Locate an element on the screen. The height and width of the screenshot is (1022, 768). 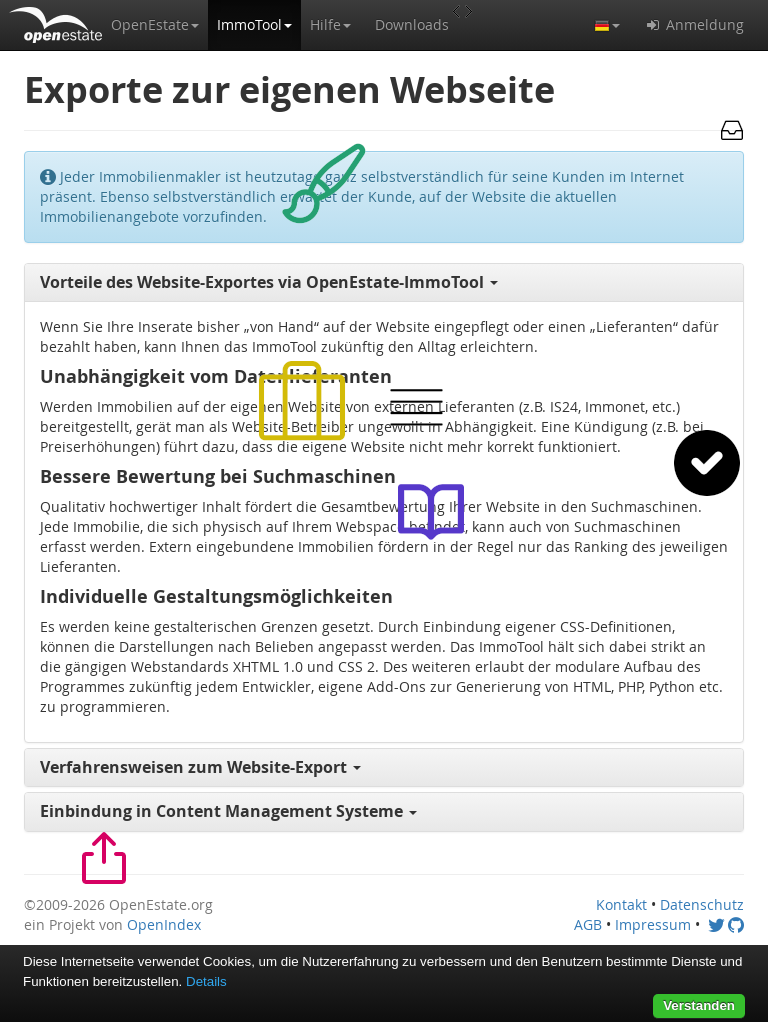
indicates a closed issue in the activity feed is located at coordinates (707, 463).